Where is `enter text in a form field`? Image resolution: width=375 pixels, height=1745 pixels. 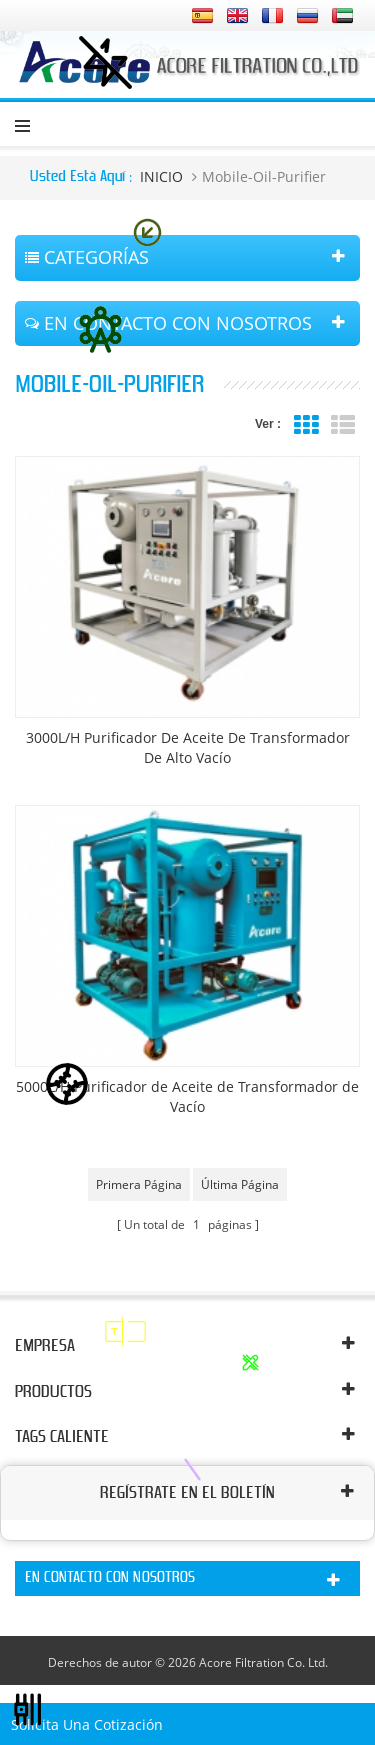 enter text in a form field is located at coordinates (125, 1331).